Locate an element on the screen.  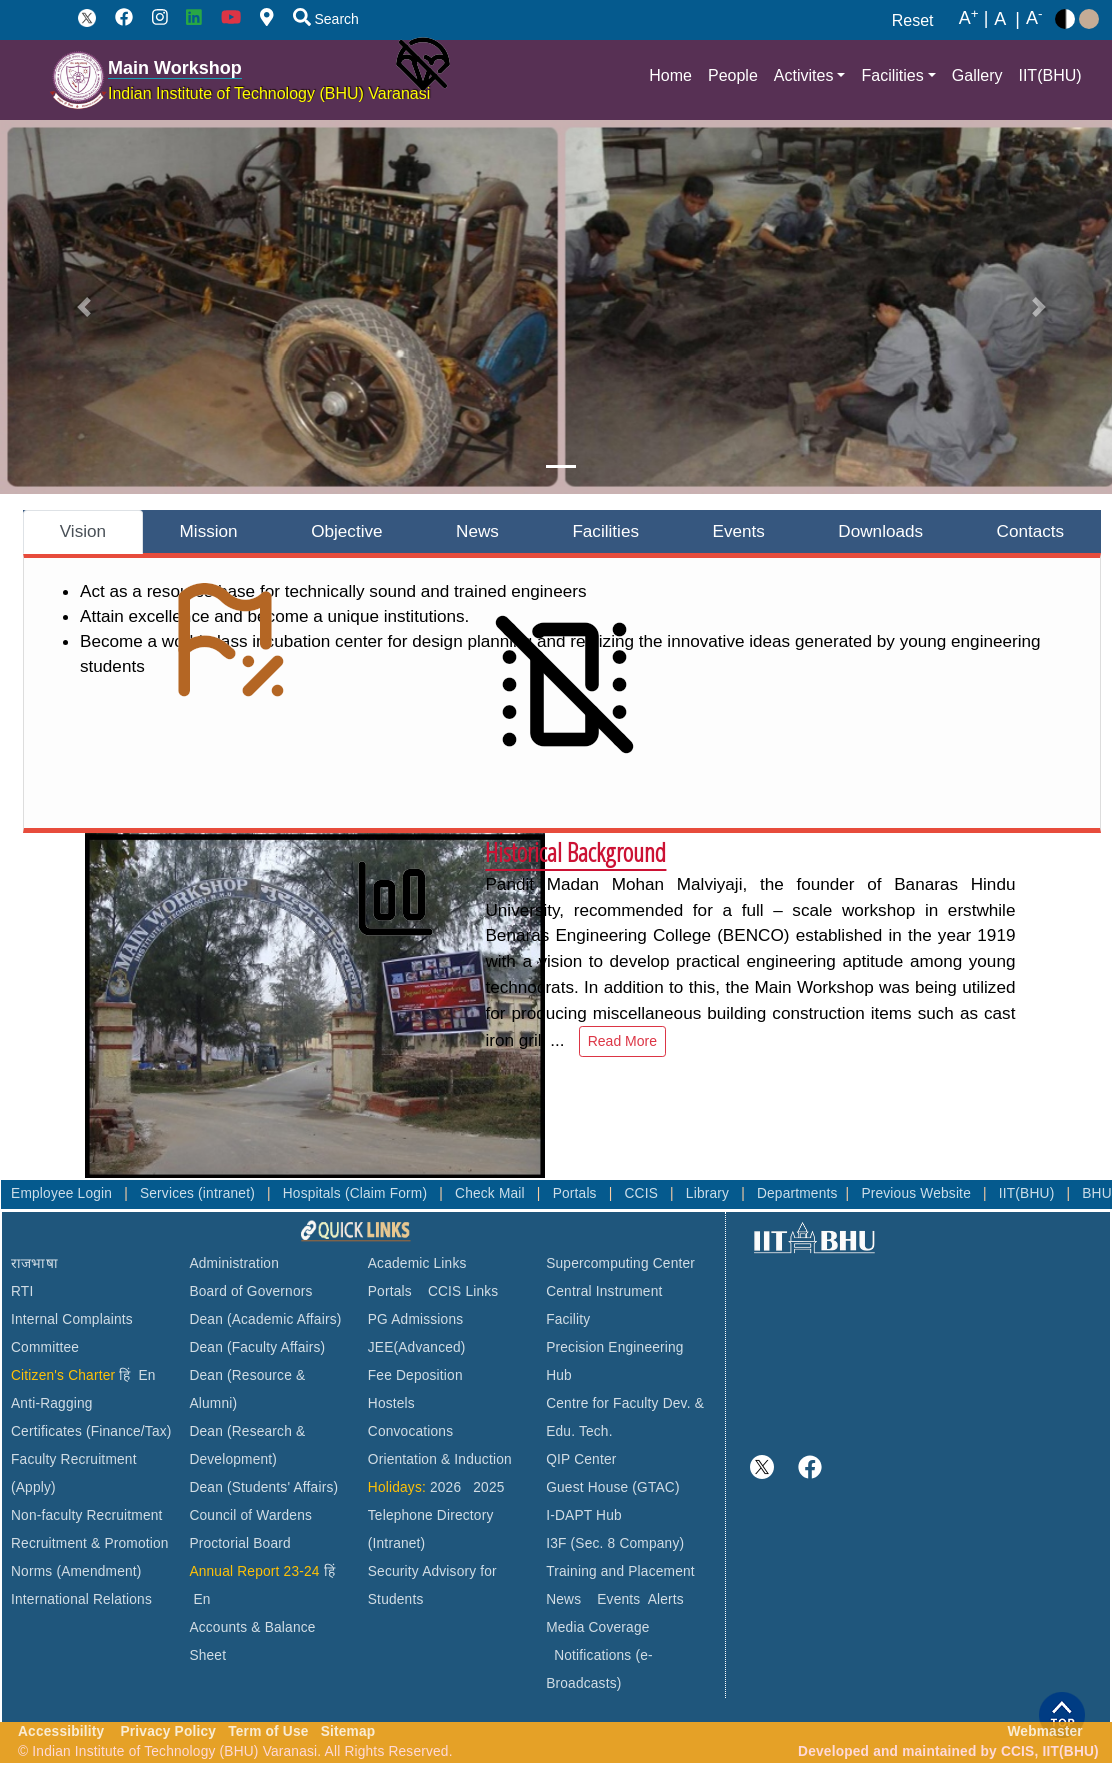
container disabled or unavailable is located at coordinates (564, 684).